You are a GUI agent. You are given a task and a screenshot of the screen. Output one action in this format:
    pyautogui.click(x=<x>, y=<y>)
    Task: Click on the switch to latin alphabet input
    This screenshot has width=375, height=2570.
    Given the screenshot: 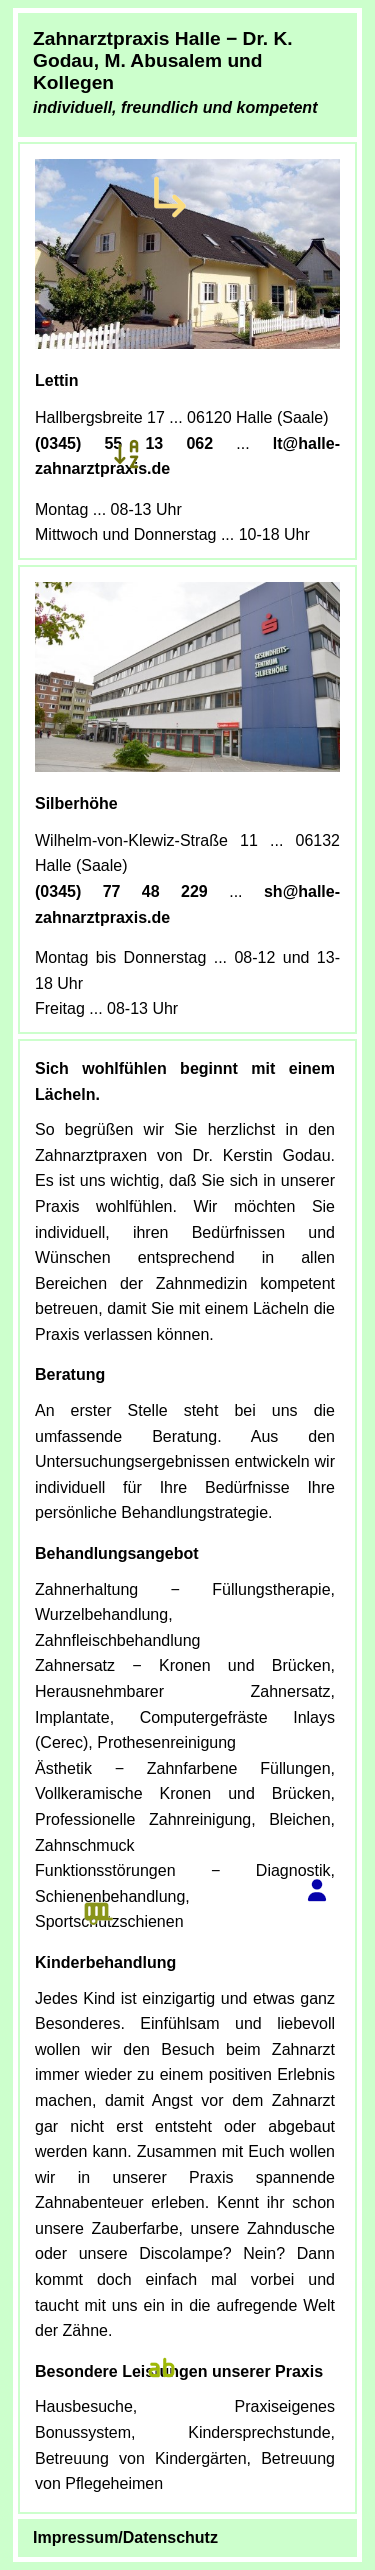 What is the action you would take?
    pyautogui.click(x=161, y=2367)
    